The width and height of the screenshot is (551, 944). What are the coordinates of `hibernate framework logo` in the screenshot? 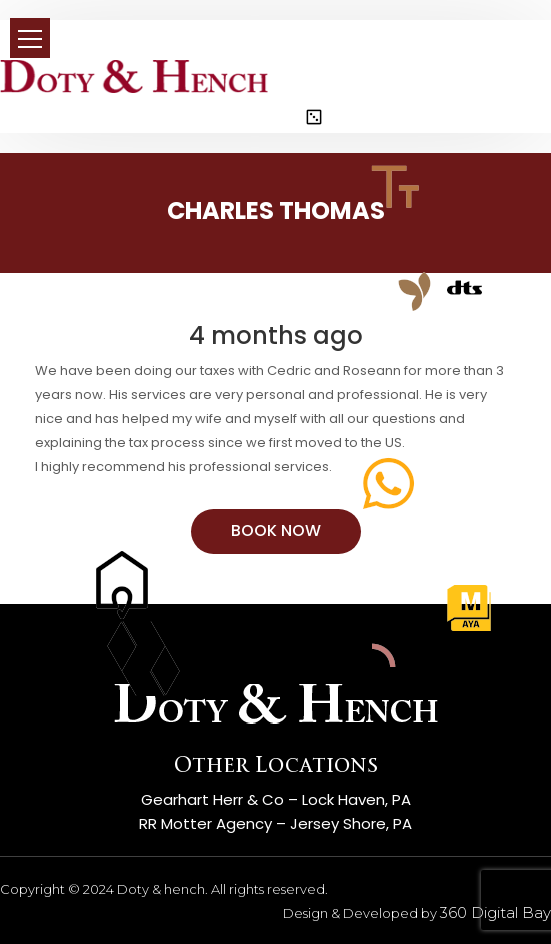 It's located at (143, 658).